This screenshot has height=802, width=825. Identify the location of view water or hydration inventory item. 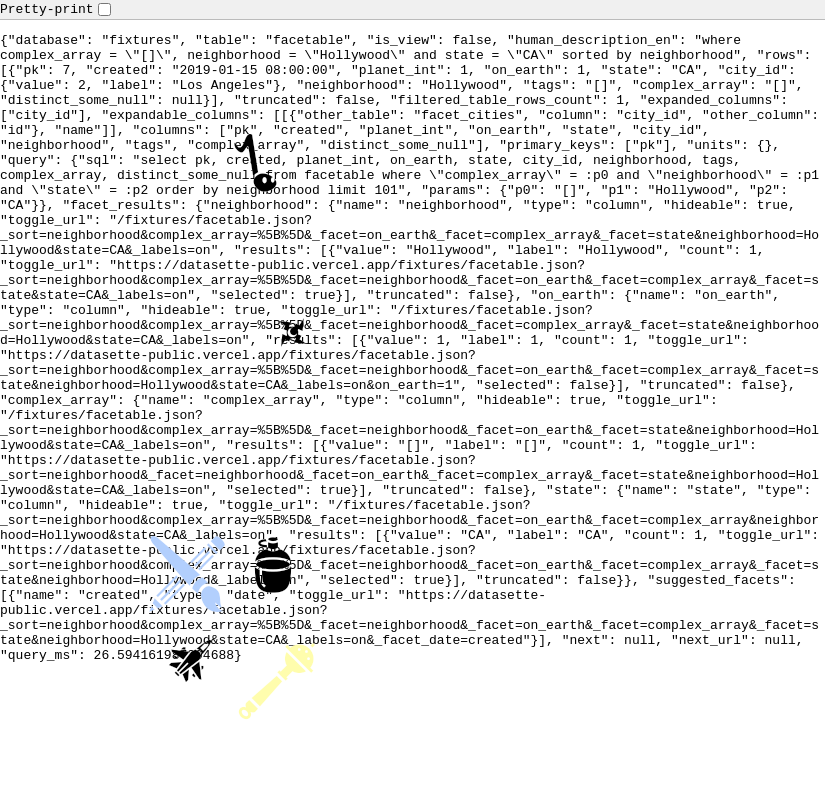
(273, 565).